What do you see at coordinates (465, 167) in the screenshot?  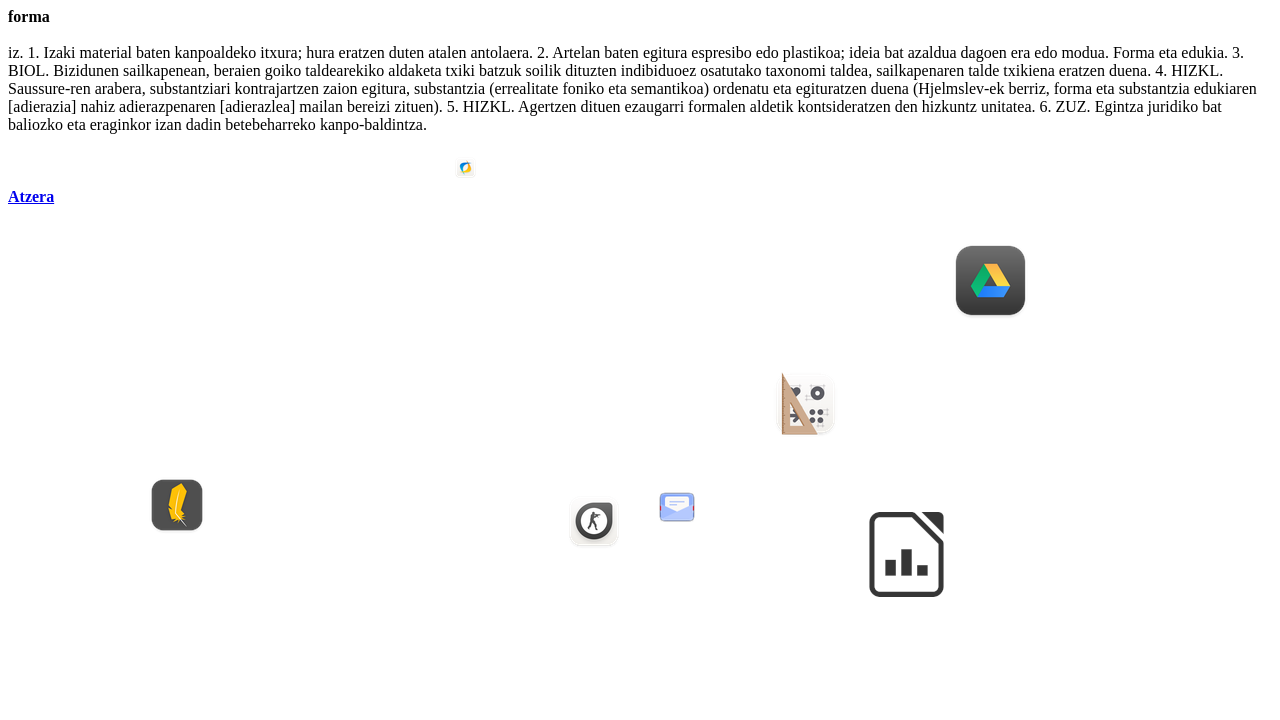 I see `open CrossOver app to run Windows software` at bounding box center [465, 167].